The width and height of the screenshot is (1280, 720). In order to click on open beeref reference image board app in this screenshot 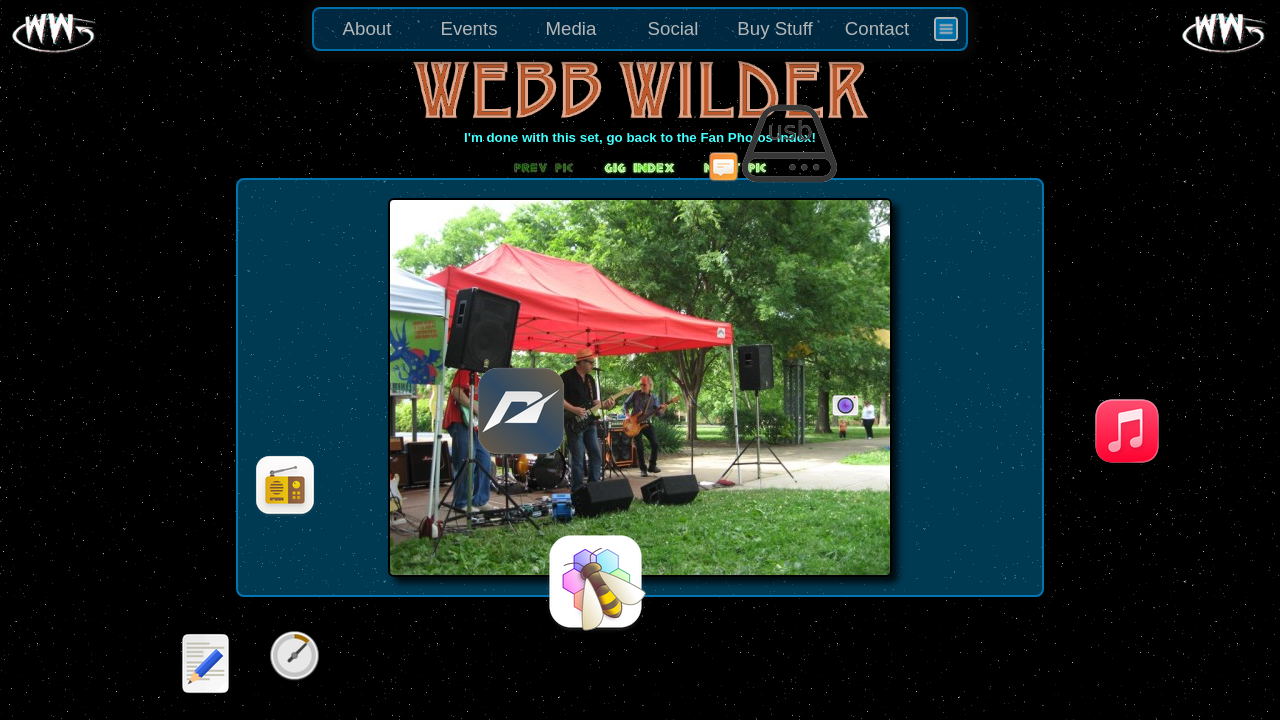, I will do `click(595, 581)`.